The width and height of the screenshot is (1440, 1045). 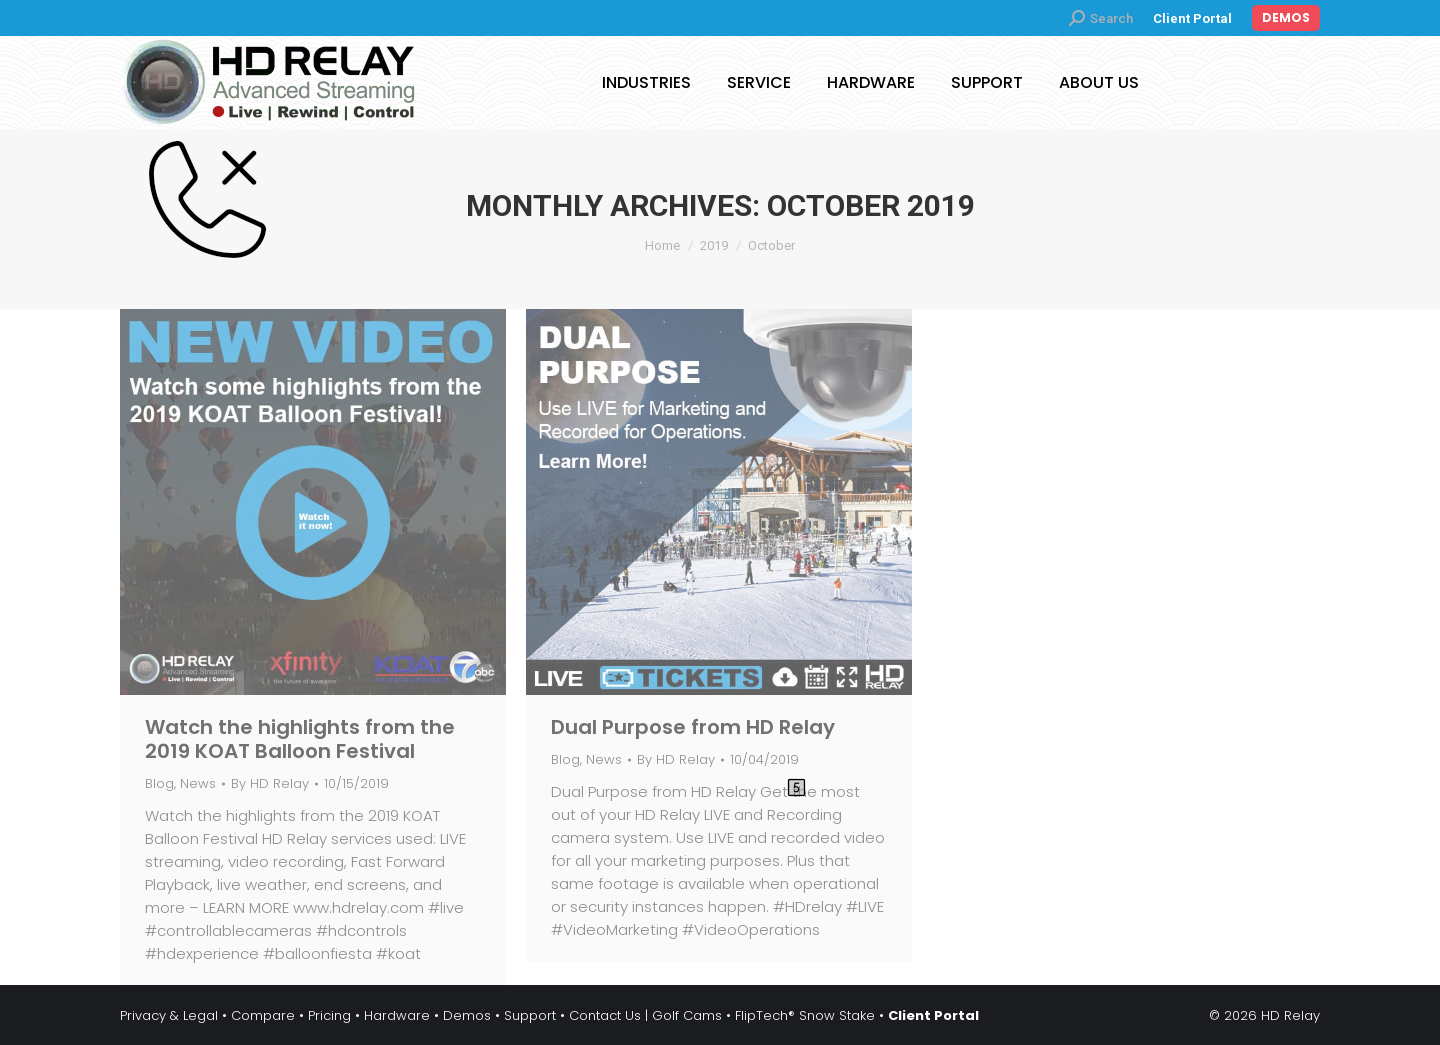 I want to click on end or decline a phone call, so click(x=210, y=197).